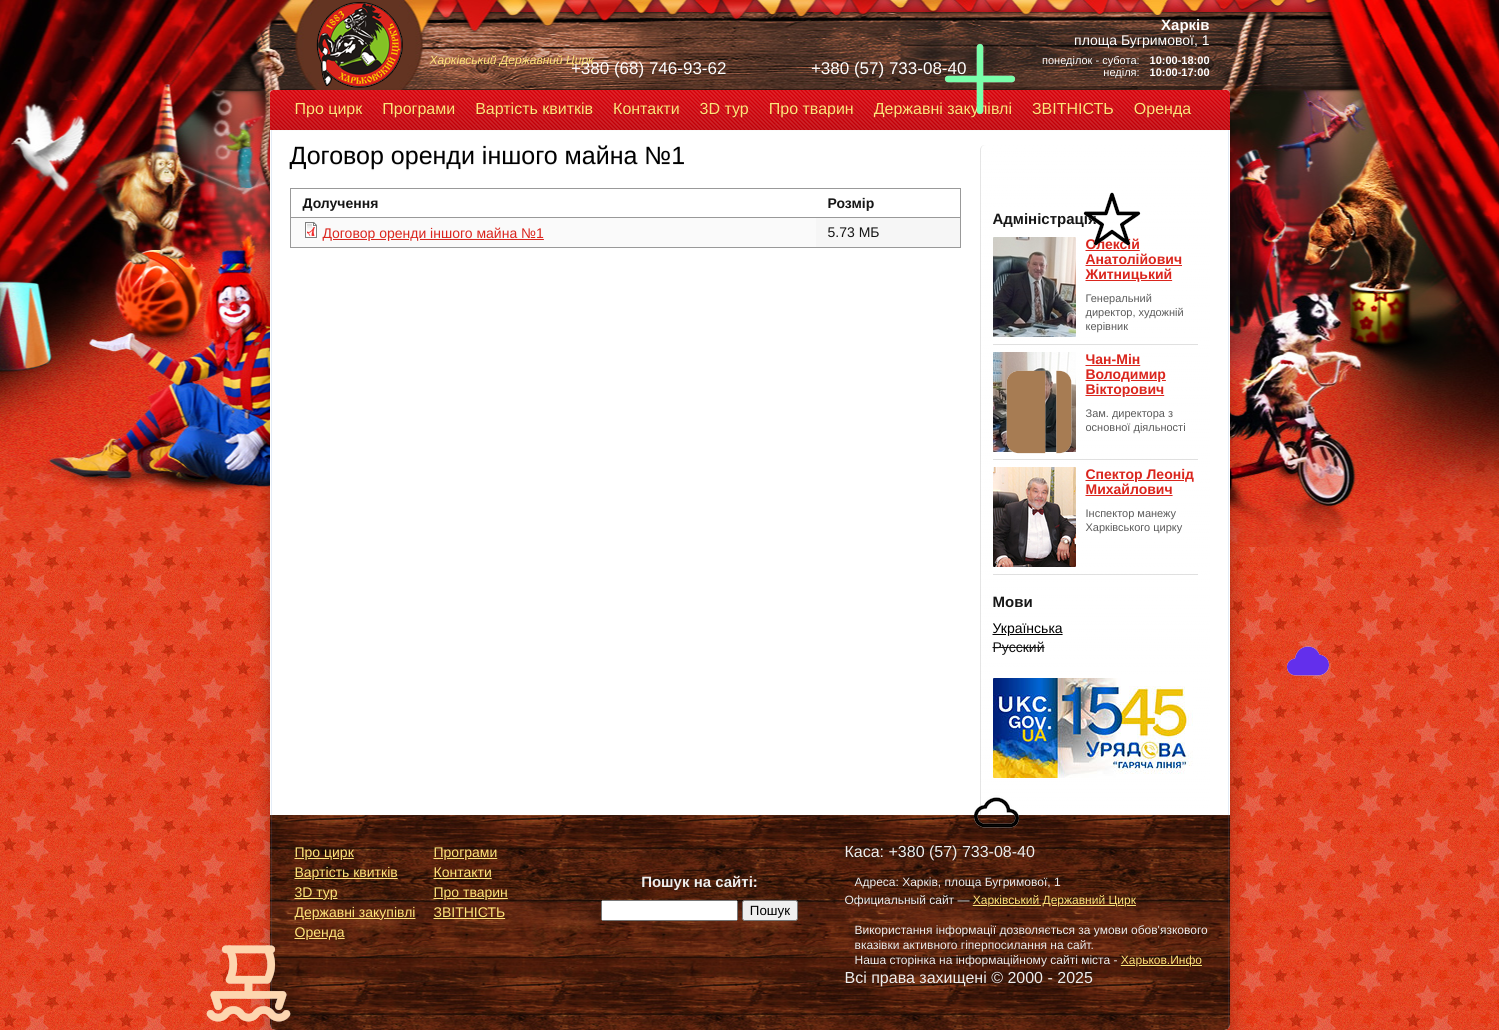  What do you see at coordinates (248, 983) in the screenshot?
I see `access sailing or boating features` at bounding box center [248, 983].